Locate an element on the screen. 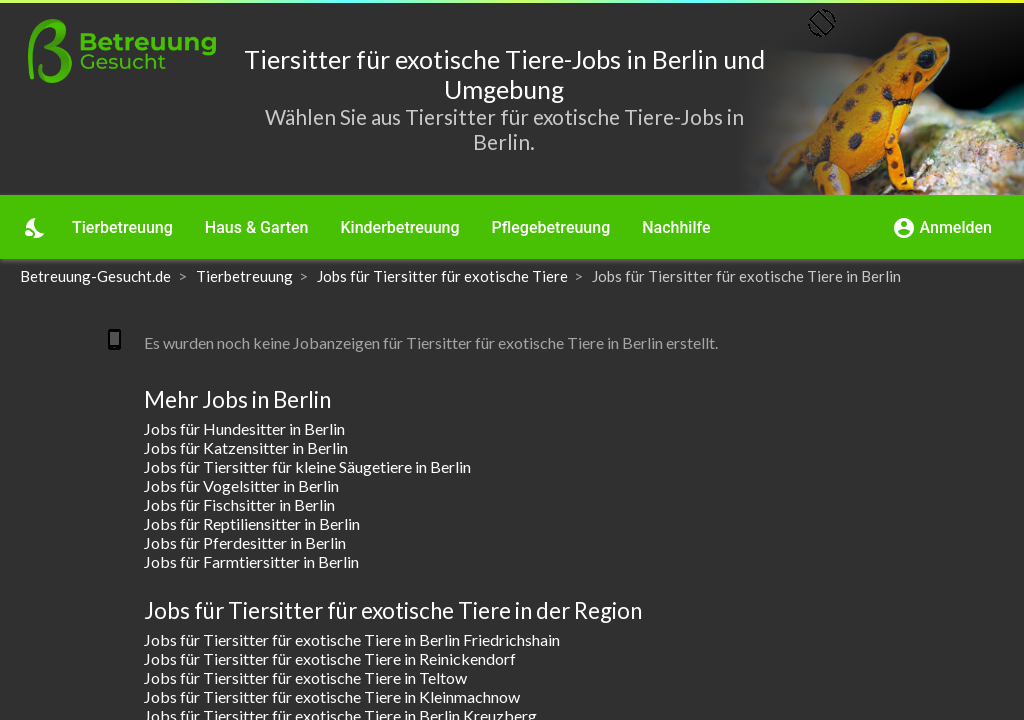  rotate screen orientation is located at coordinates (822, 23).